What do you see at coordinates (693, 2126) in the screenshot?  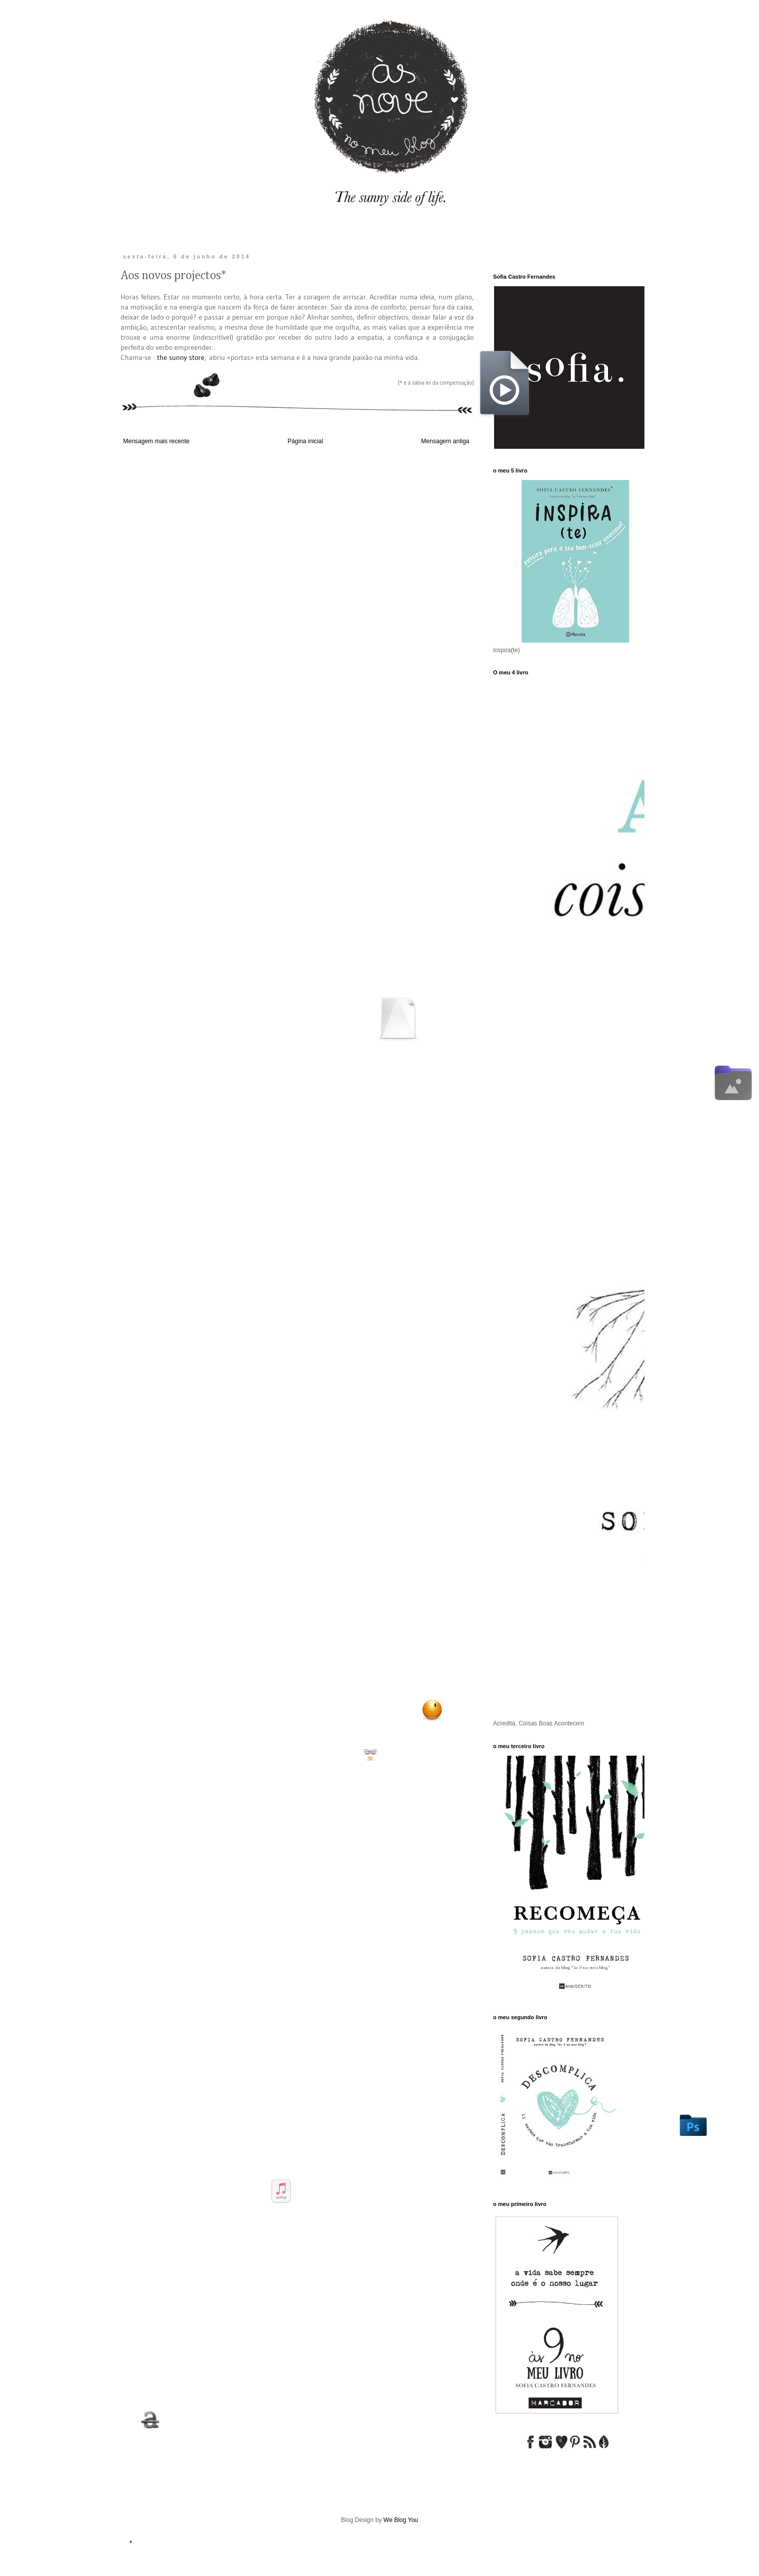 I see `open folder containing adobe photoshop files` at bounding box center [693, 2126].